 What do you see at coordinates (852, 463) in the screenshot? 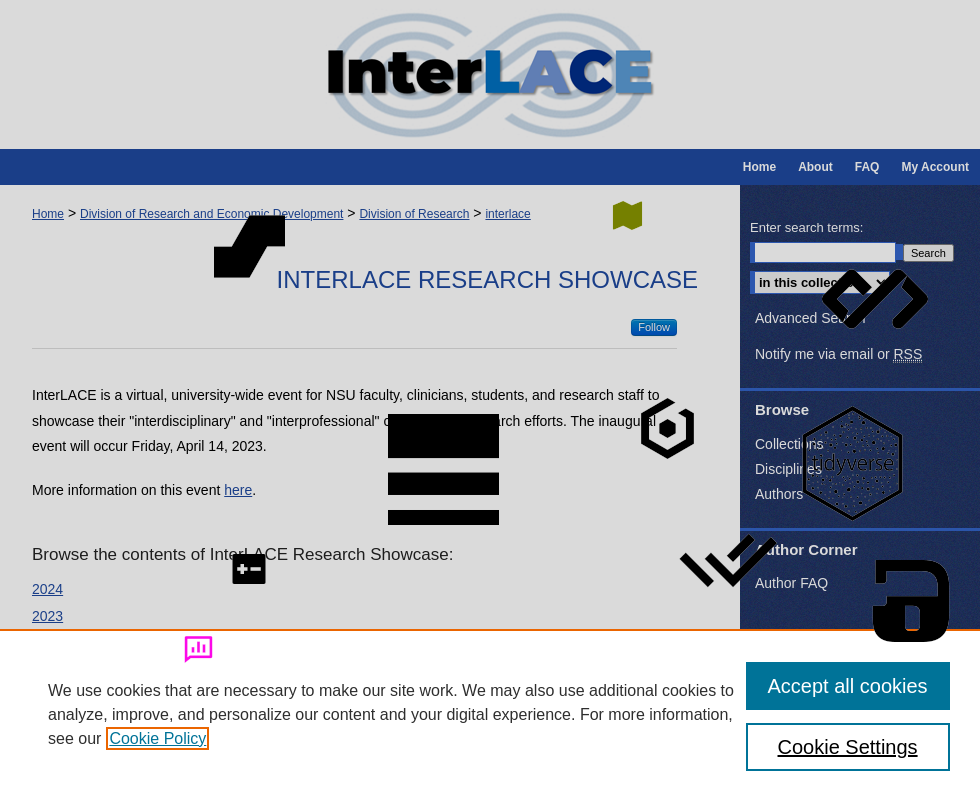
I see `tidyverse logo - R data science package collection` at bounding box center [852, 463].